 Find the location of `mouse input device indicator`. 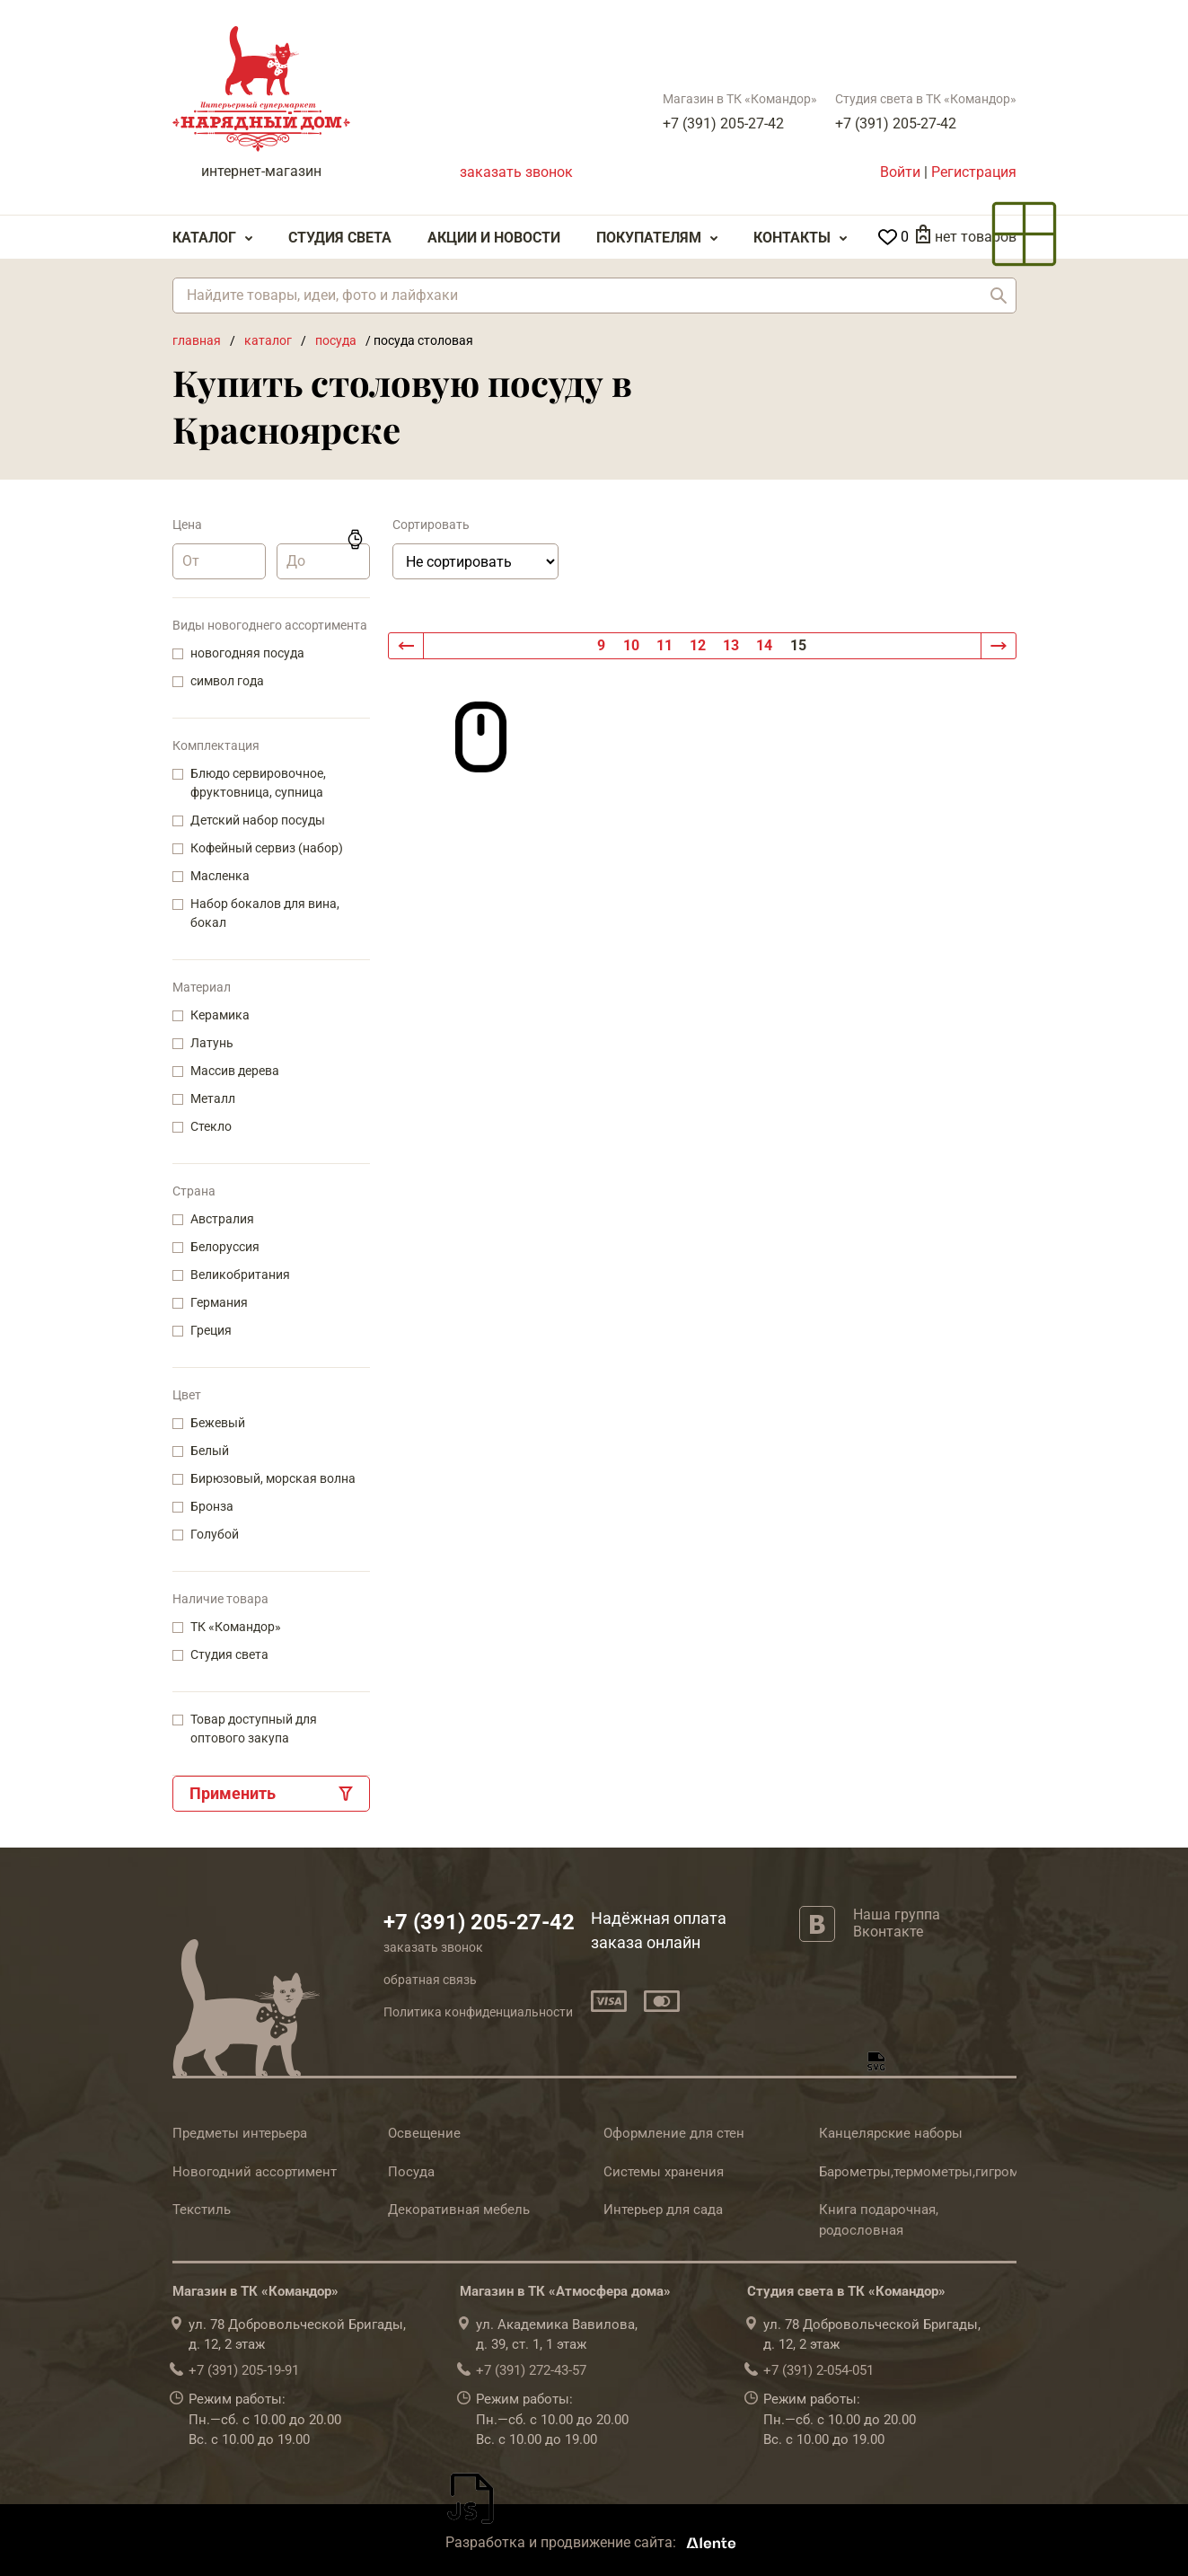

mouse input device indicator is located at coordinates (480, 737).